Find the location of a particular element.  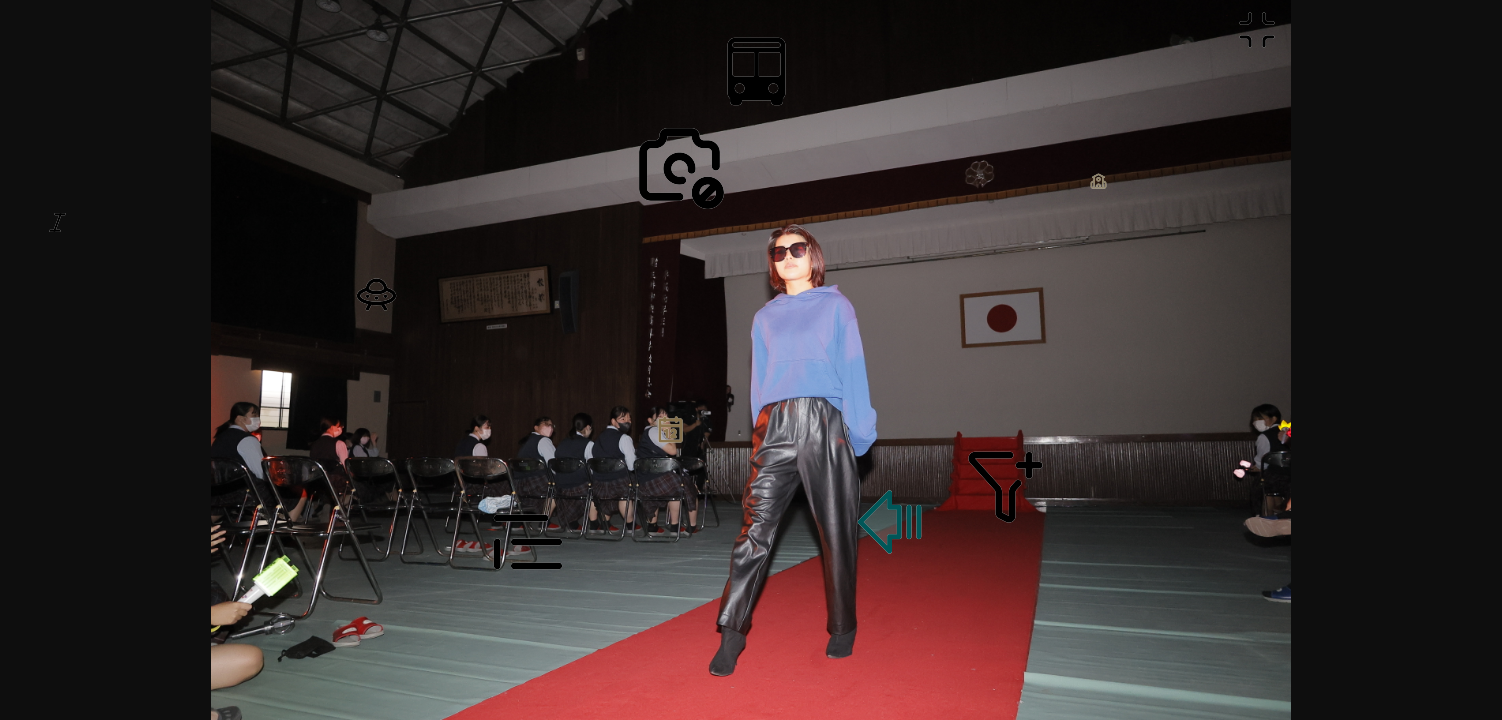

view calendar or scheduled events is located at coordinates (670, 430).